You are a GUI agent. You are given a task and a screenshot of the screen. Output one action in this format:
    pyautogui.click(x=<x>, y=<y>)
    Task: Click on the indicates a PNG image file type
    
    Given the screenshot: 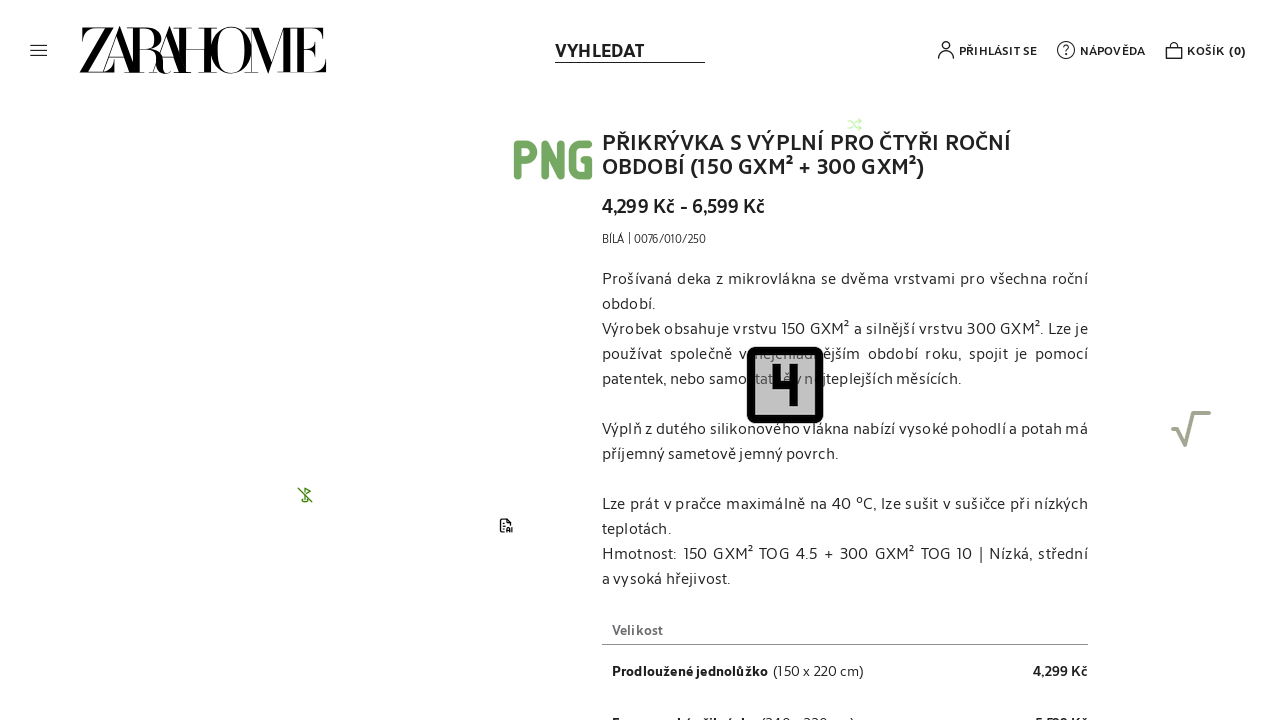 What is the action you would take?
    pyautogui.click(x=553, y=160)
    